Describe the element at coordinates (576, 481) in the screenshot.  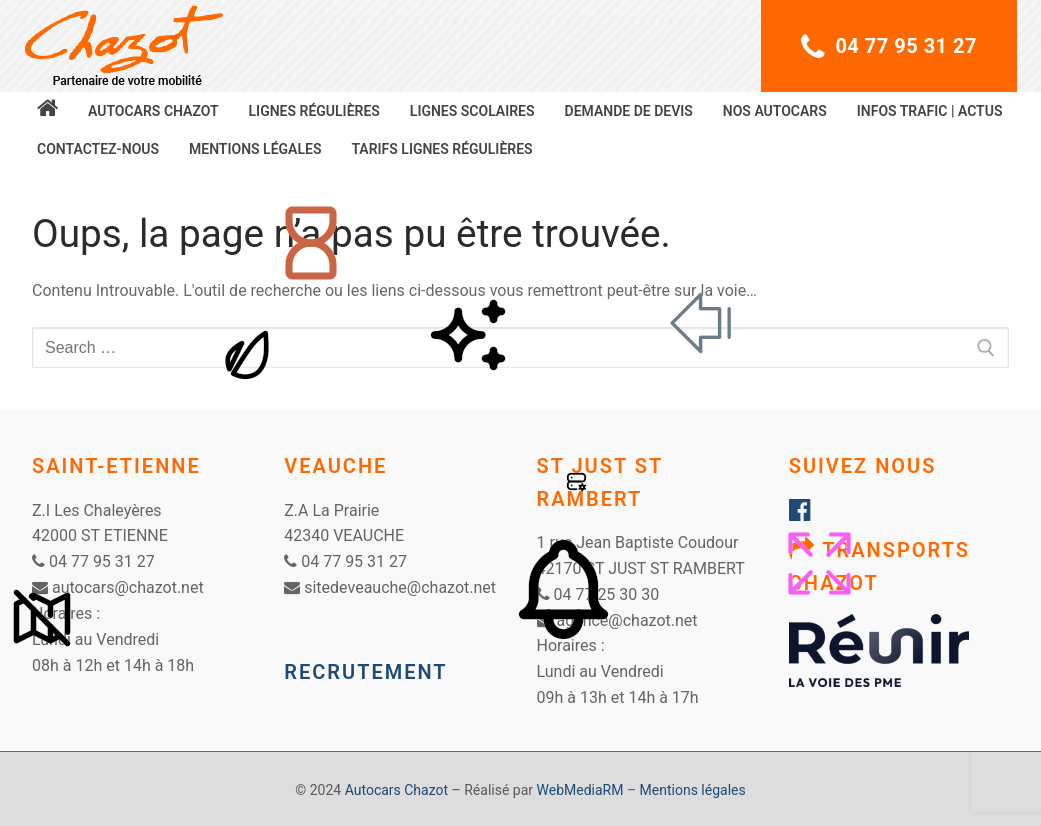
I see `access server configuration settings` at that location.